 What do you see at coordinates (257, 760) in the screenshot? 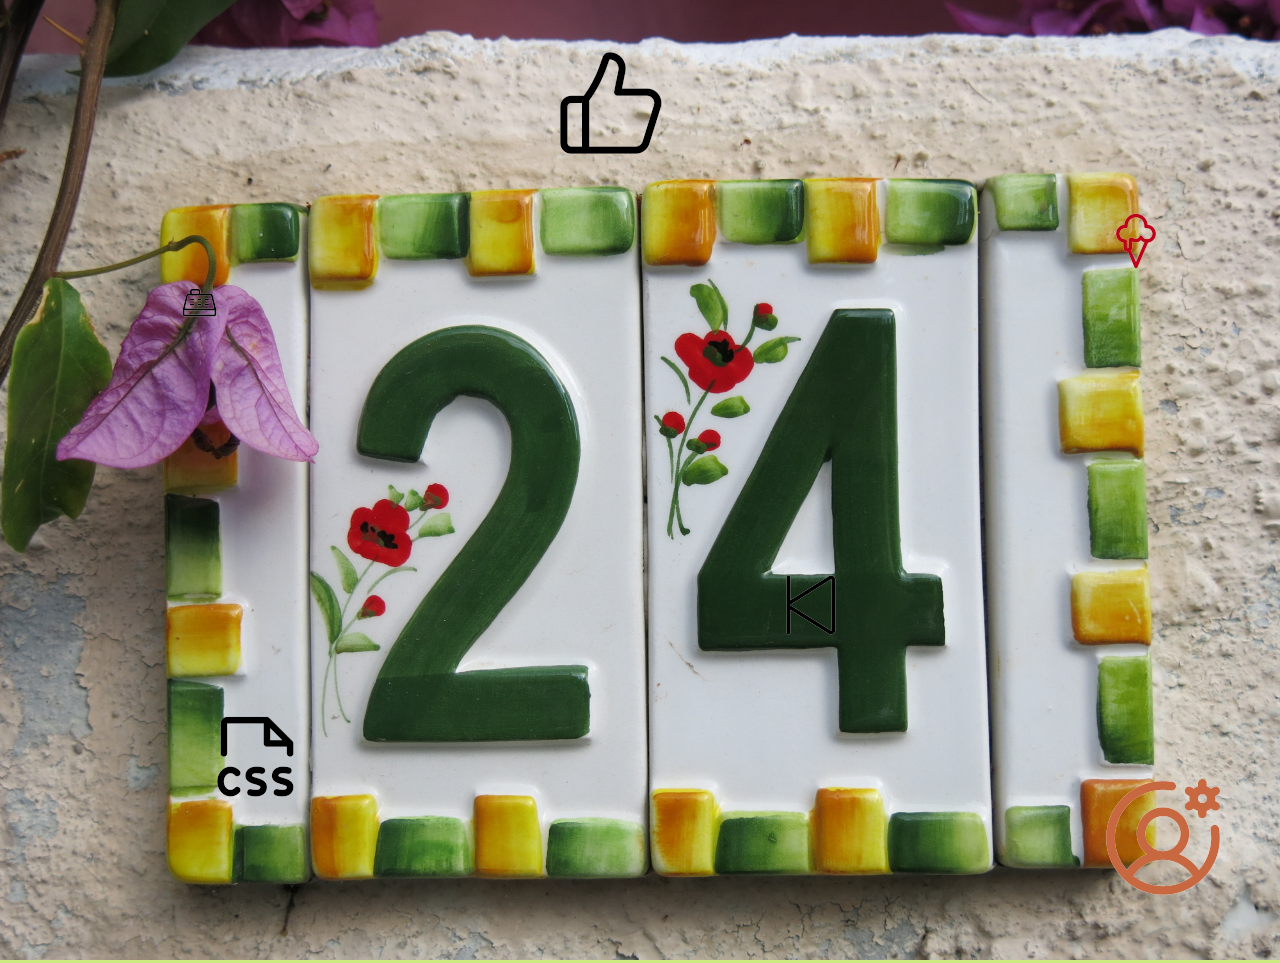
I see `view or open a CSS stylesheet file` at bounding box center [257, 760].